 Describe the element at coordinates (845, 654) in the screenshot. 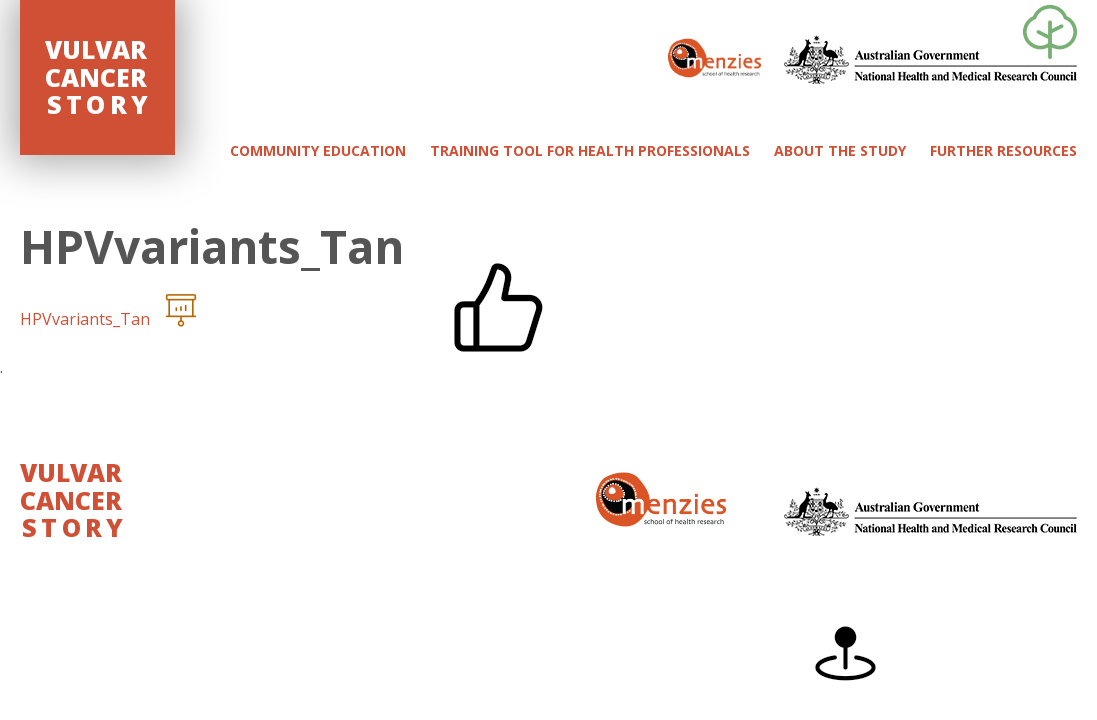

I see `view location area or radius` at that location.